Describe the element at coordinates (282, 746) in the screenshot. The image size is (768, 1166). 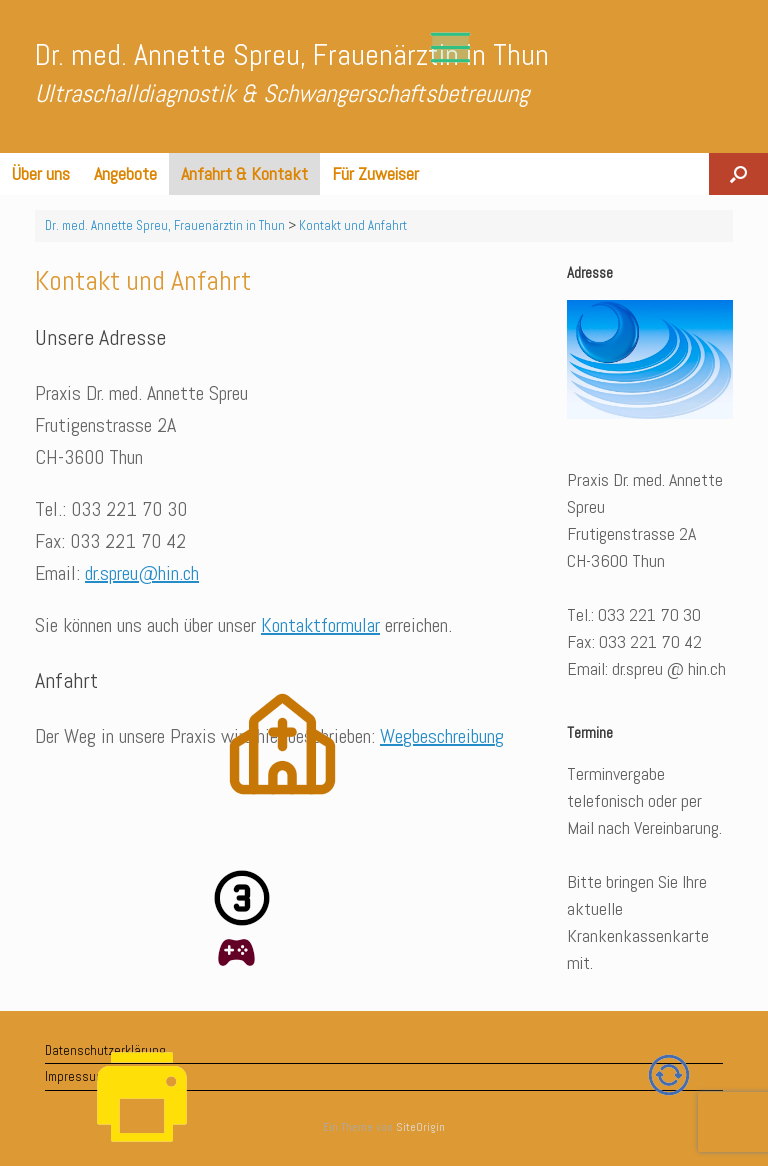
I see `view nearby churches or places of worship` at that location.